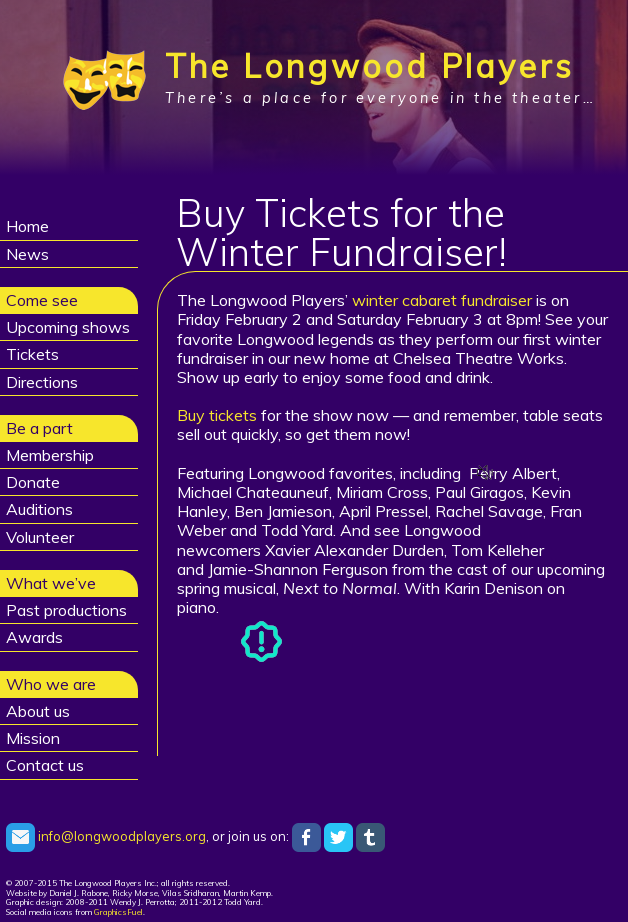 The width and height of the screenshot is (628, 922). Describe the element at coordinates (484, 472) in the screenshot. I see `mute audio or sound` at that location.